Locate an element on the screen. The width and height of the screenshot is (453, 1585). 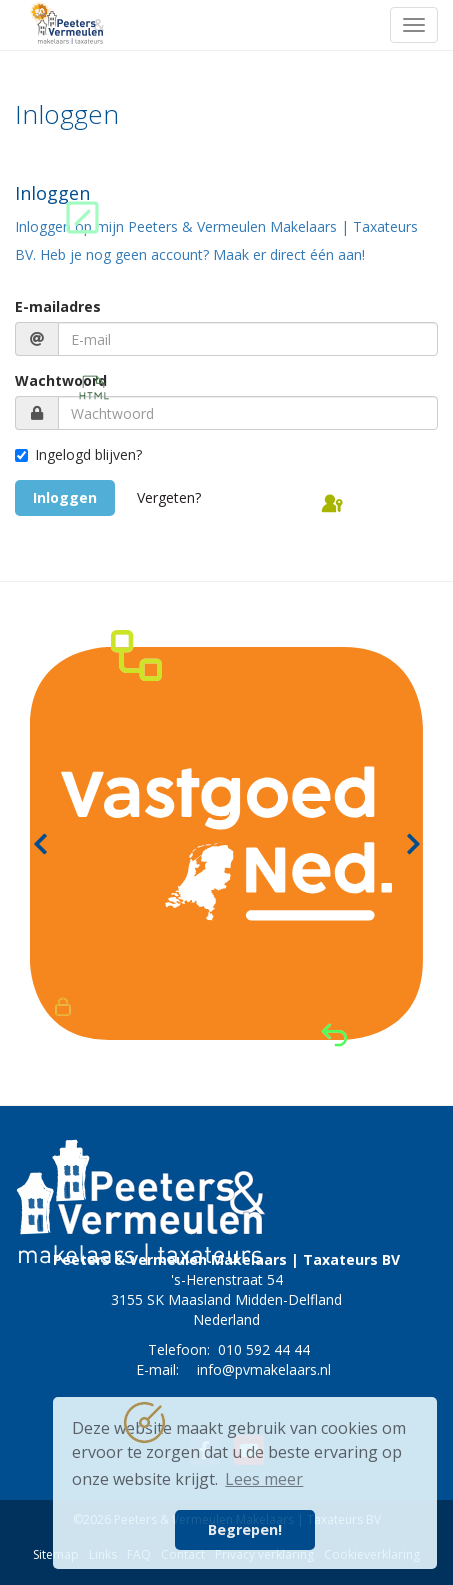
view or open an HTML file is located at coordinates (93, 388).